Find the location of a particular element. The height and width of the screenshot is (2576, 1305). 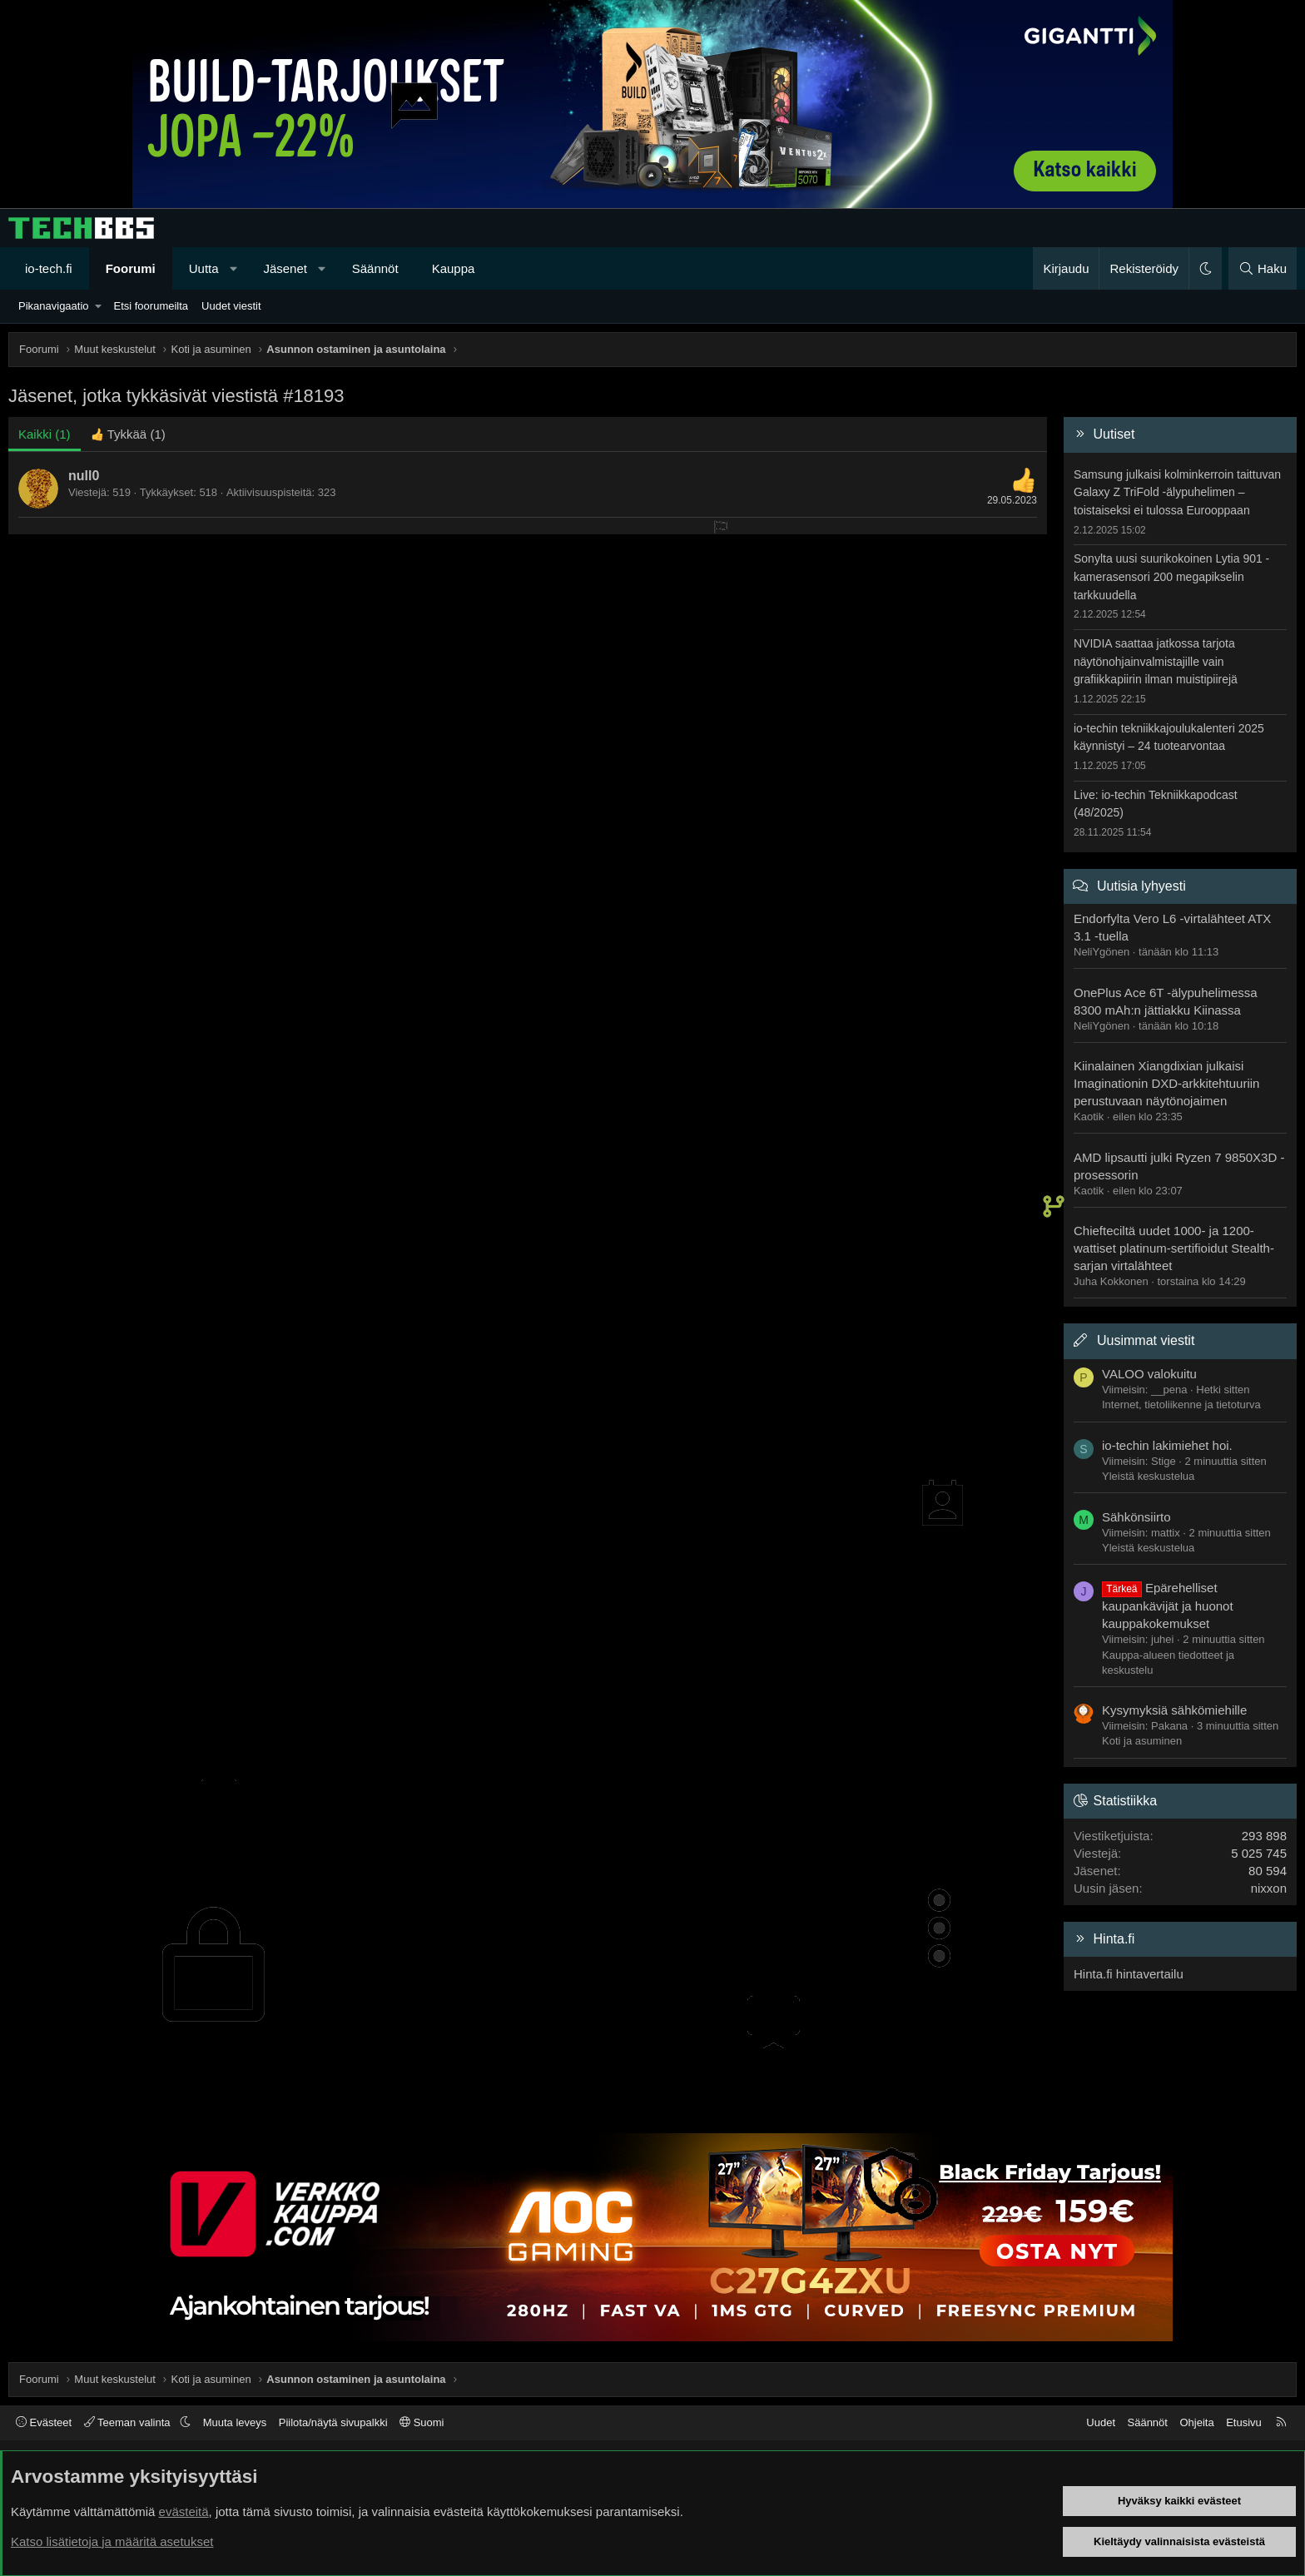

flag or report content is located at coordinates (721, 527).